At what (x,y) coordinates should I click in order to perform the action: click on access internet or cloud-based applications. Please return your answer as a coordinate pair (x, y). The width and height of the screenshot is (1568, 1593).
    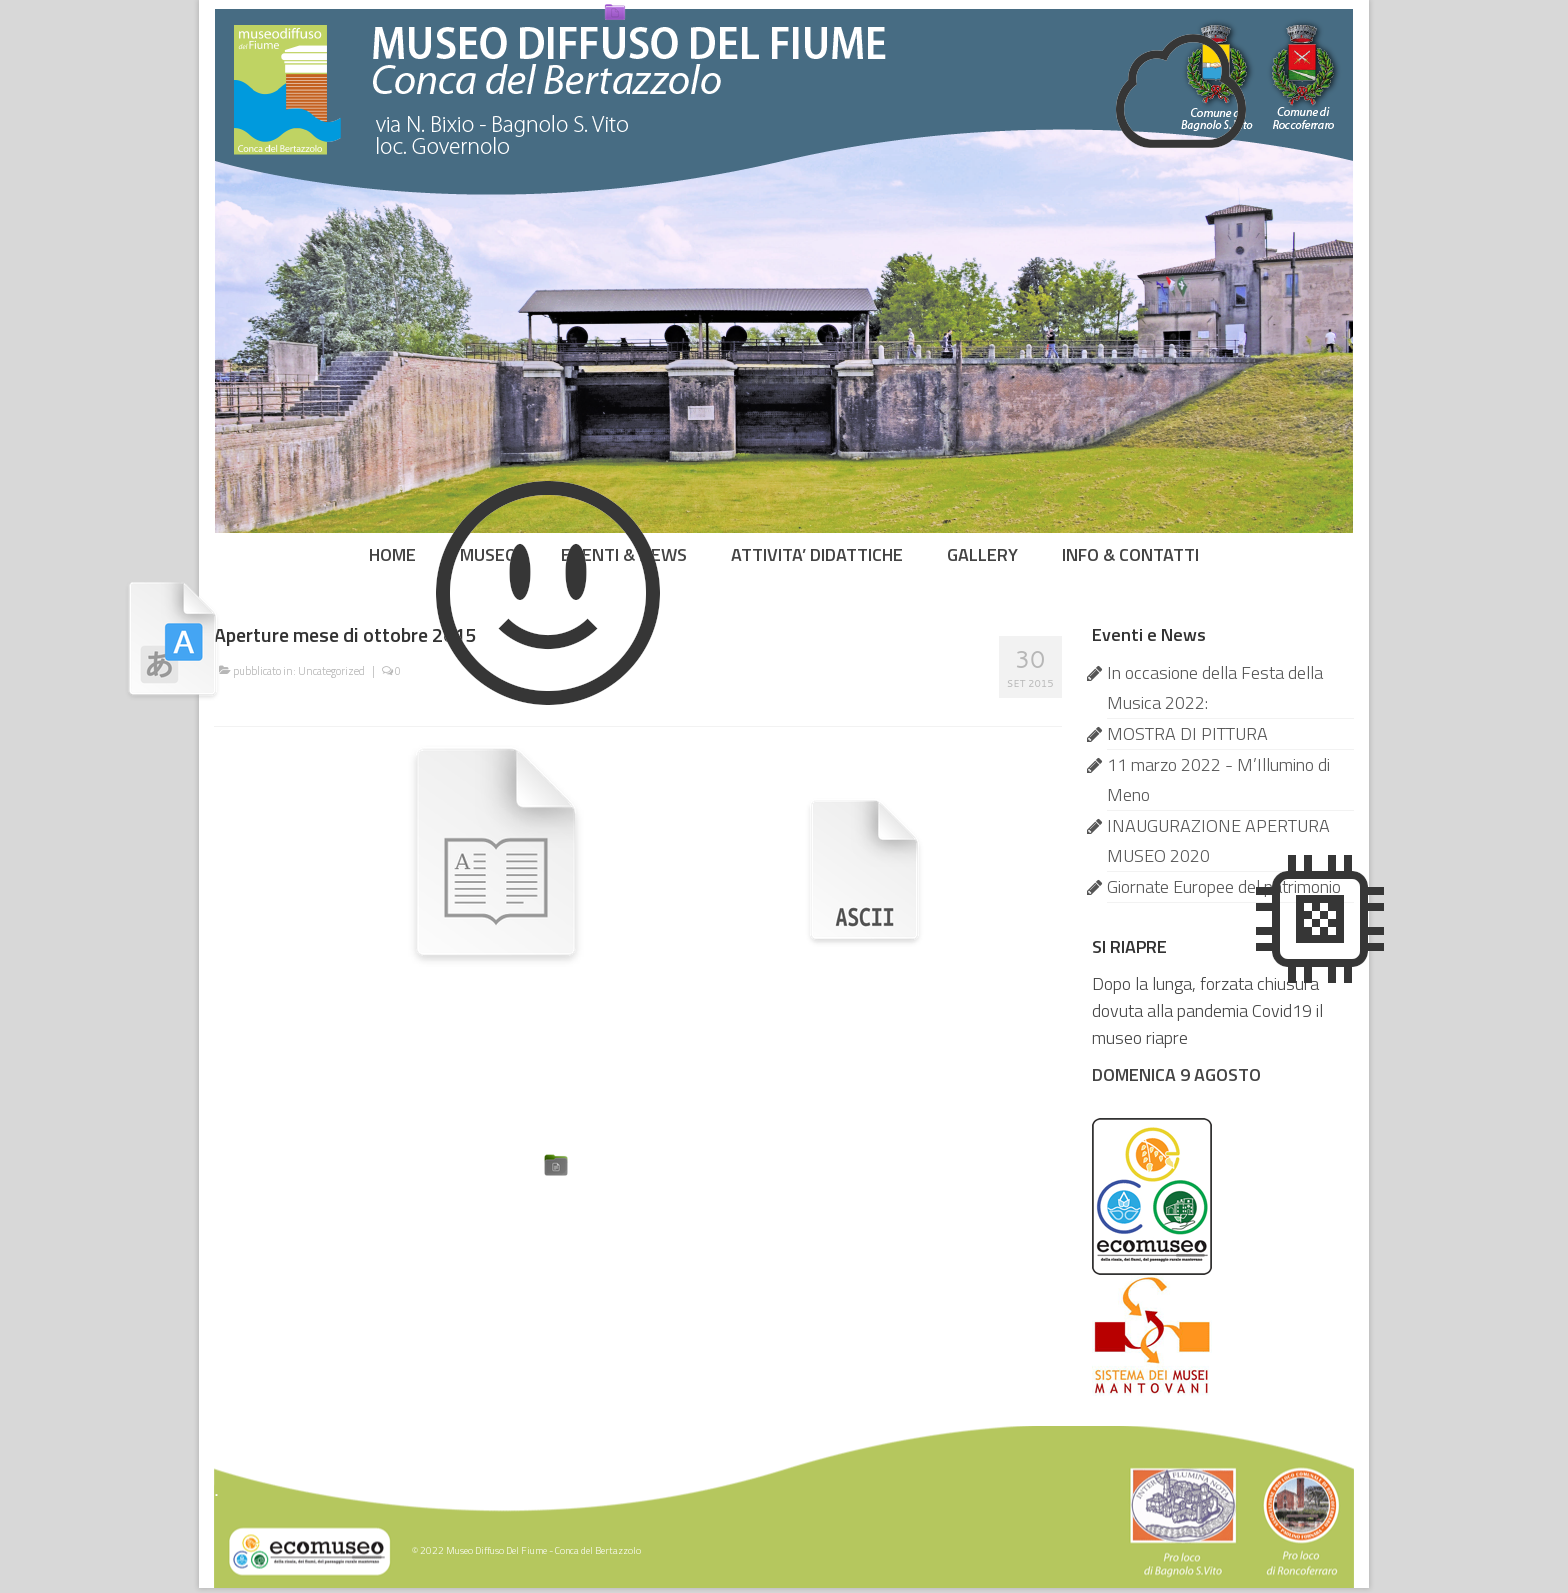
    Looking at the image, I should click on (1181, 91).